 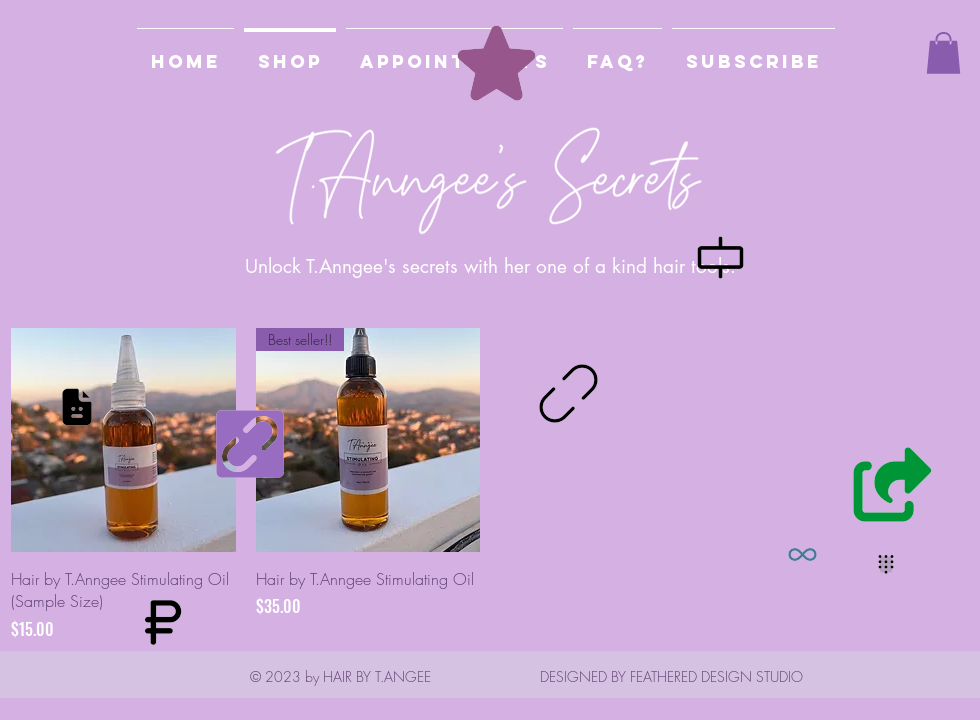 What do you see at coordinates (250, 444) in the screenshot?
I see `unlink or break a connection` at bounding box center [250, 444].